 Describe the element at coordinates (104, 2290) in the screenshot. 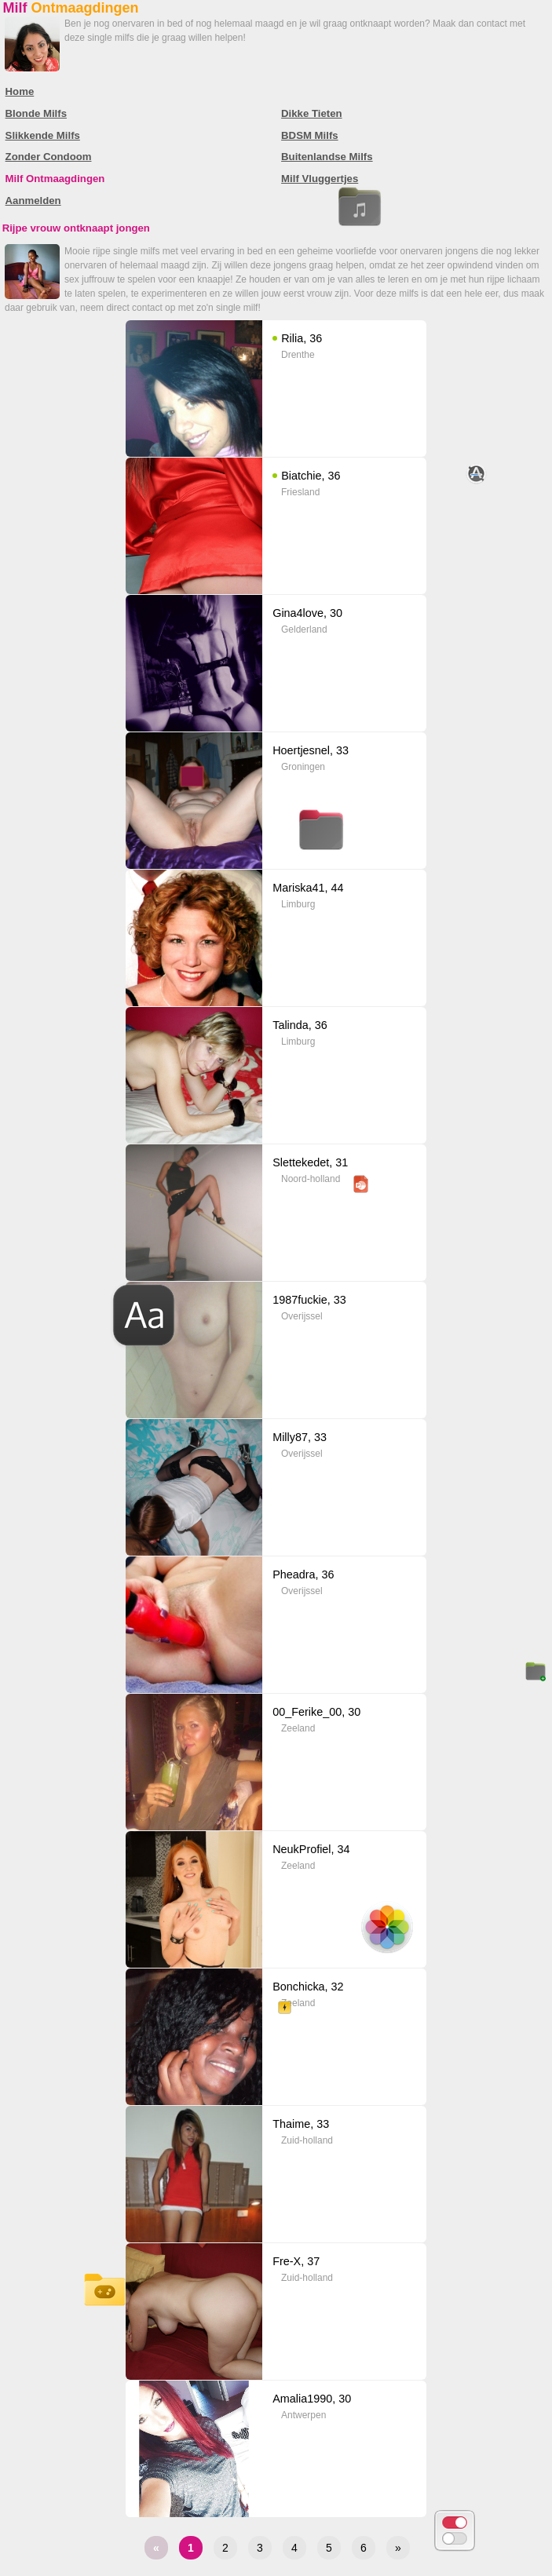

I see `open your games folder` at that location.